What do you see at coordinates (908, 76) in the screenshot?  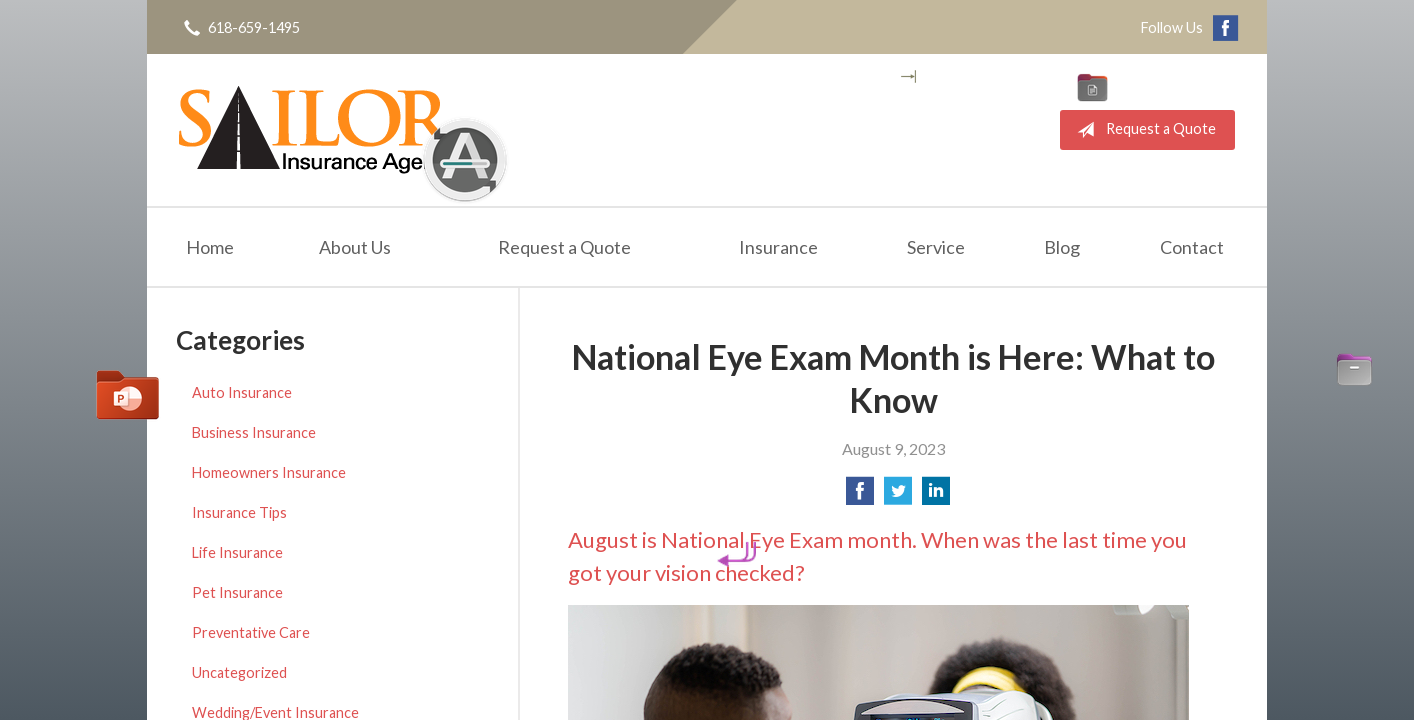 I see `go to the last item or page` at bounding box center [908, 76].